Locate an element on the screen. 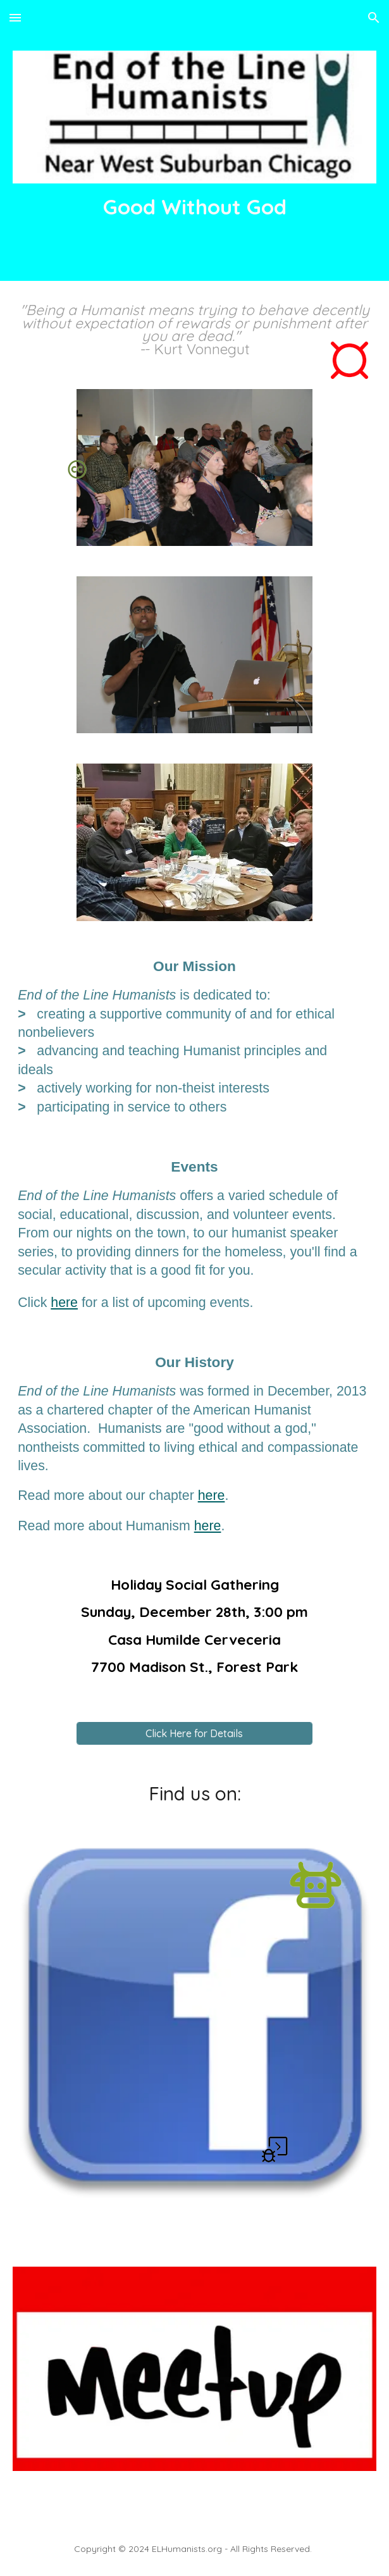 The image size is (389, 2576). select or change currency type is located at coordinates (349, 360).